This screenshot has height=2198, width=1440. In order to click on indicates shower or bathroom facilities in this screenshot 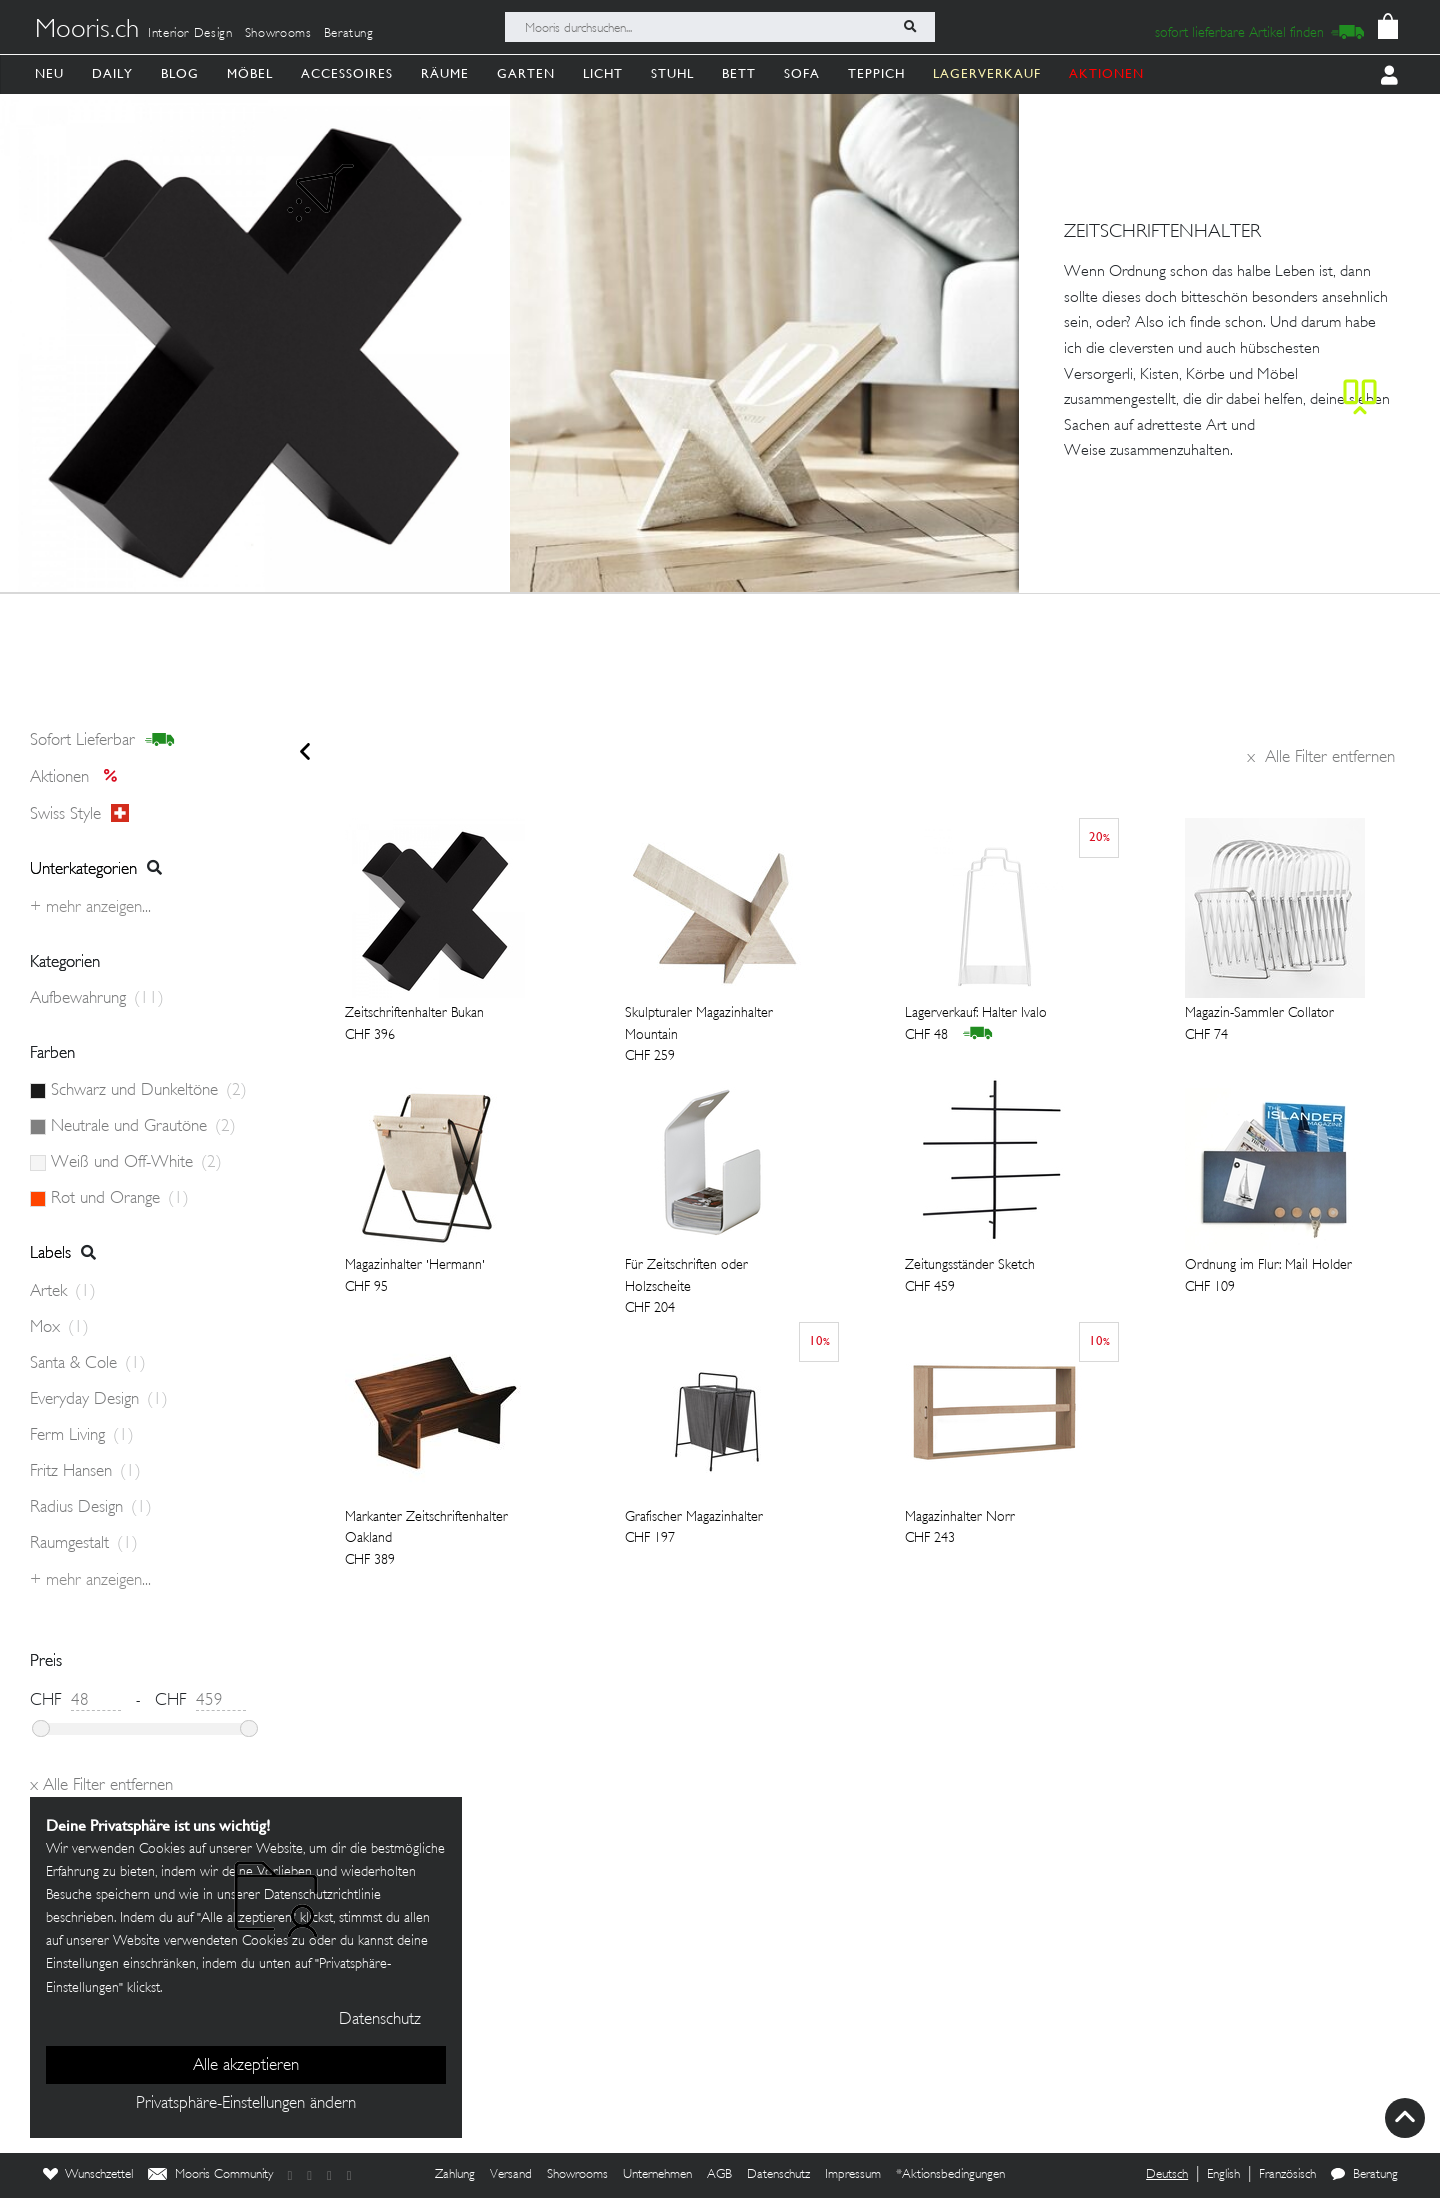, I will do `click(319, 189)`.